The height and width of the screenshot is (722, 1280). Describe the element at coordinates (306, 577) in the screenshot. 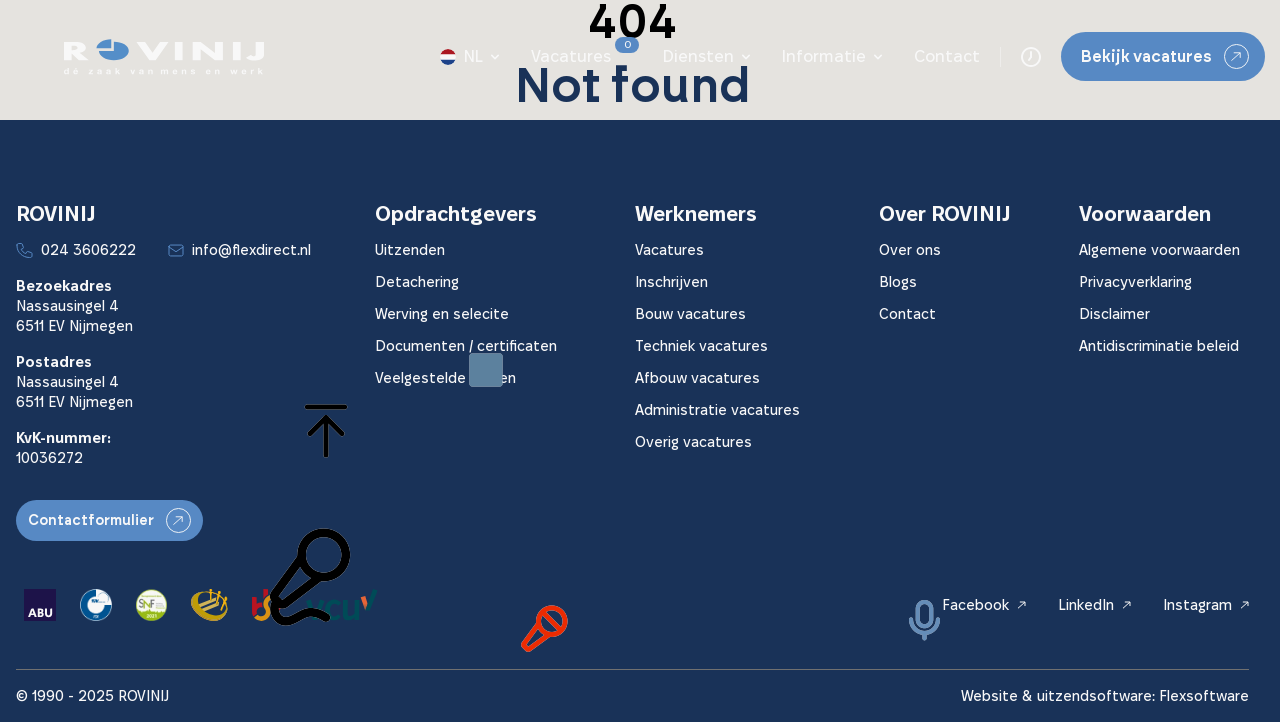

I see `access voice recording or microphone input` at that location.